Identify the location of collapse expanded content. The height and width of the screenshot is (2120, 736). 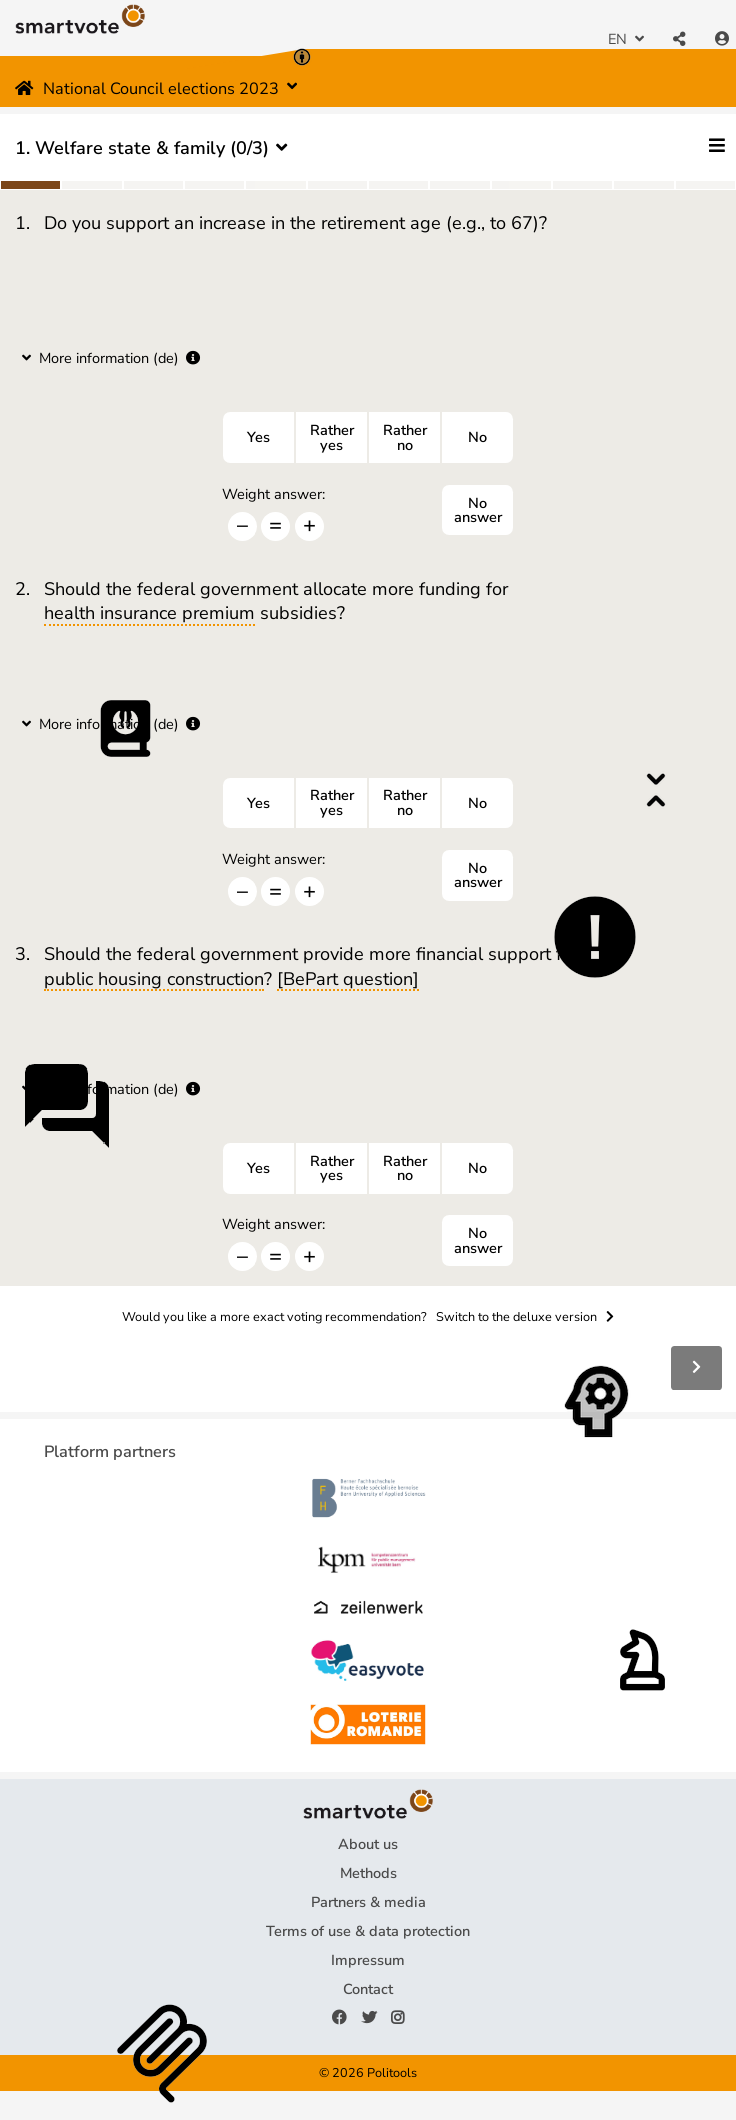
(656, 790).